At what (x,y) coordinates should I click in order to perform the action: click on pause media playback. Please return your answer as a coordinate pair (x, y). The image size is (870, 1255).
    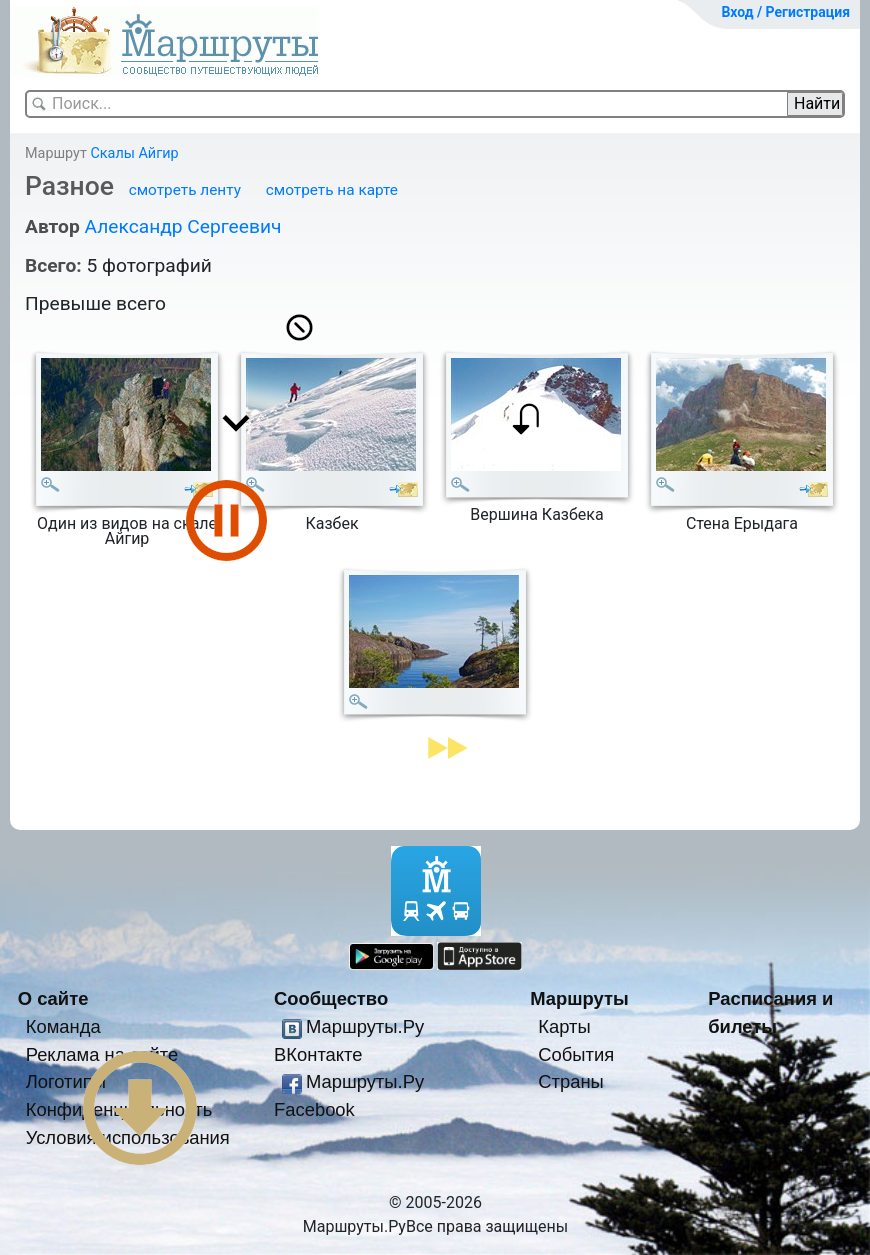
    Looking at the image, I should click on (226, 520).